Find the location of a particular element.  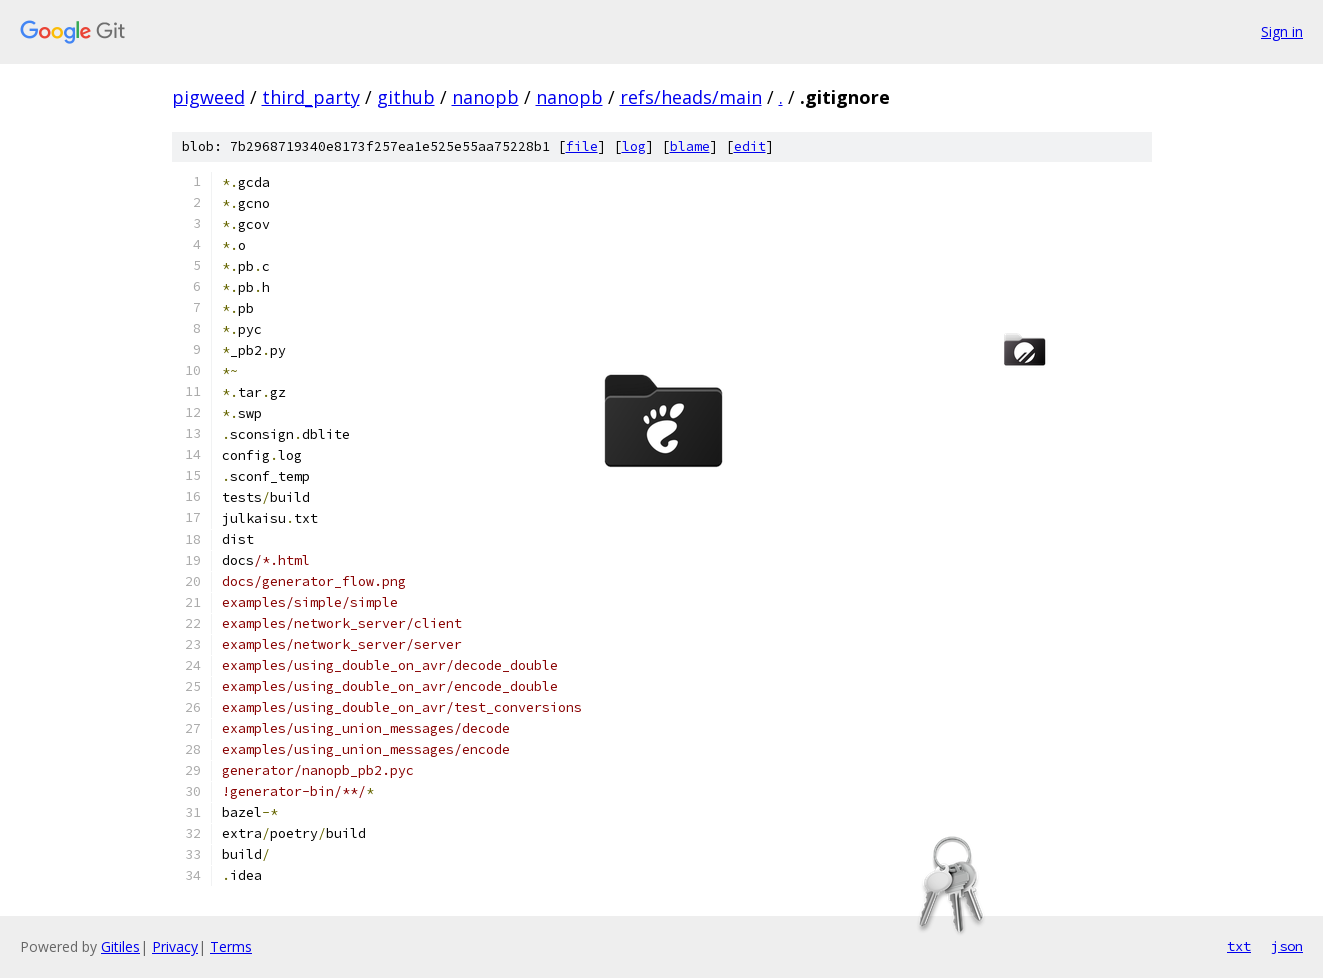

access account and login settings is located at coordinates (952, 887).